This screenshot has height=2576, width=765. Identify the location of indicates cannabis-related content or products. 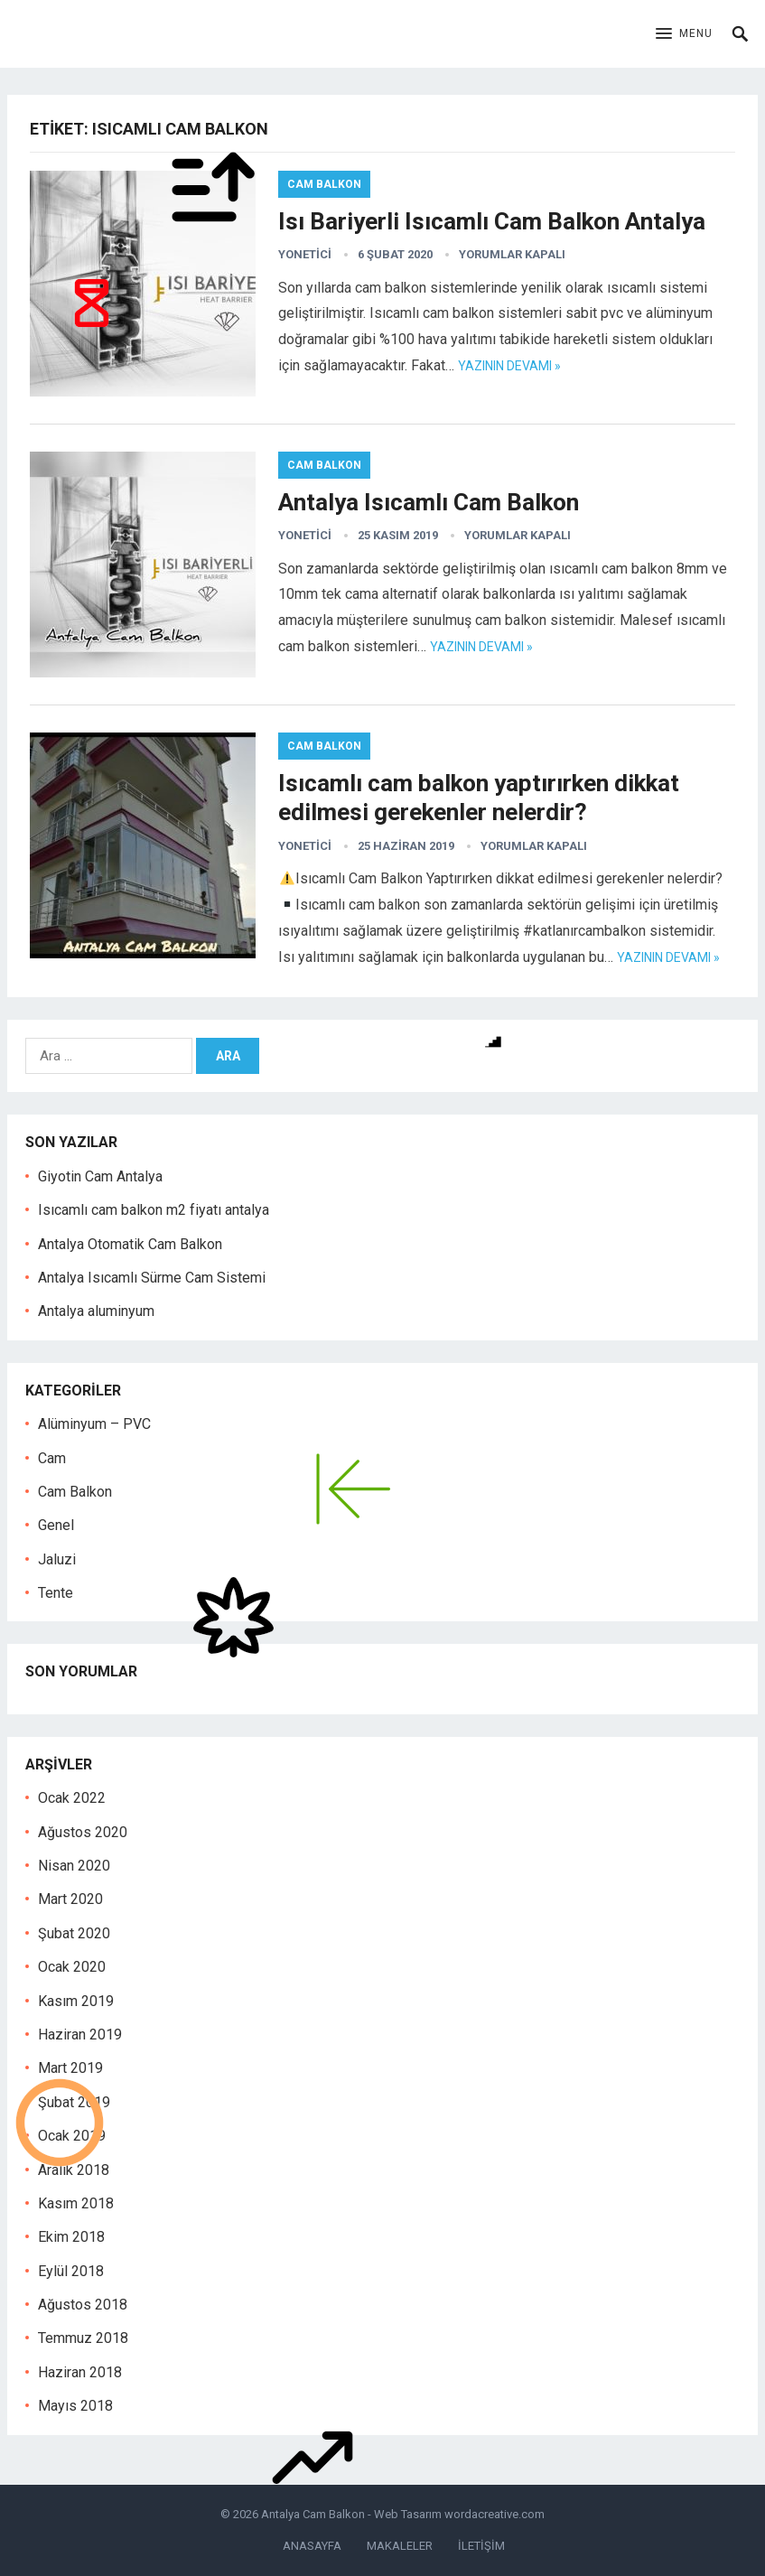
(233, 1617).